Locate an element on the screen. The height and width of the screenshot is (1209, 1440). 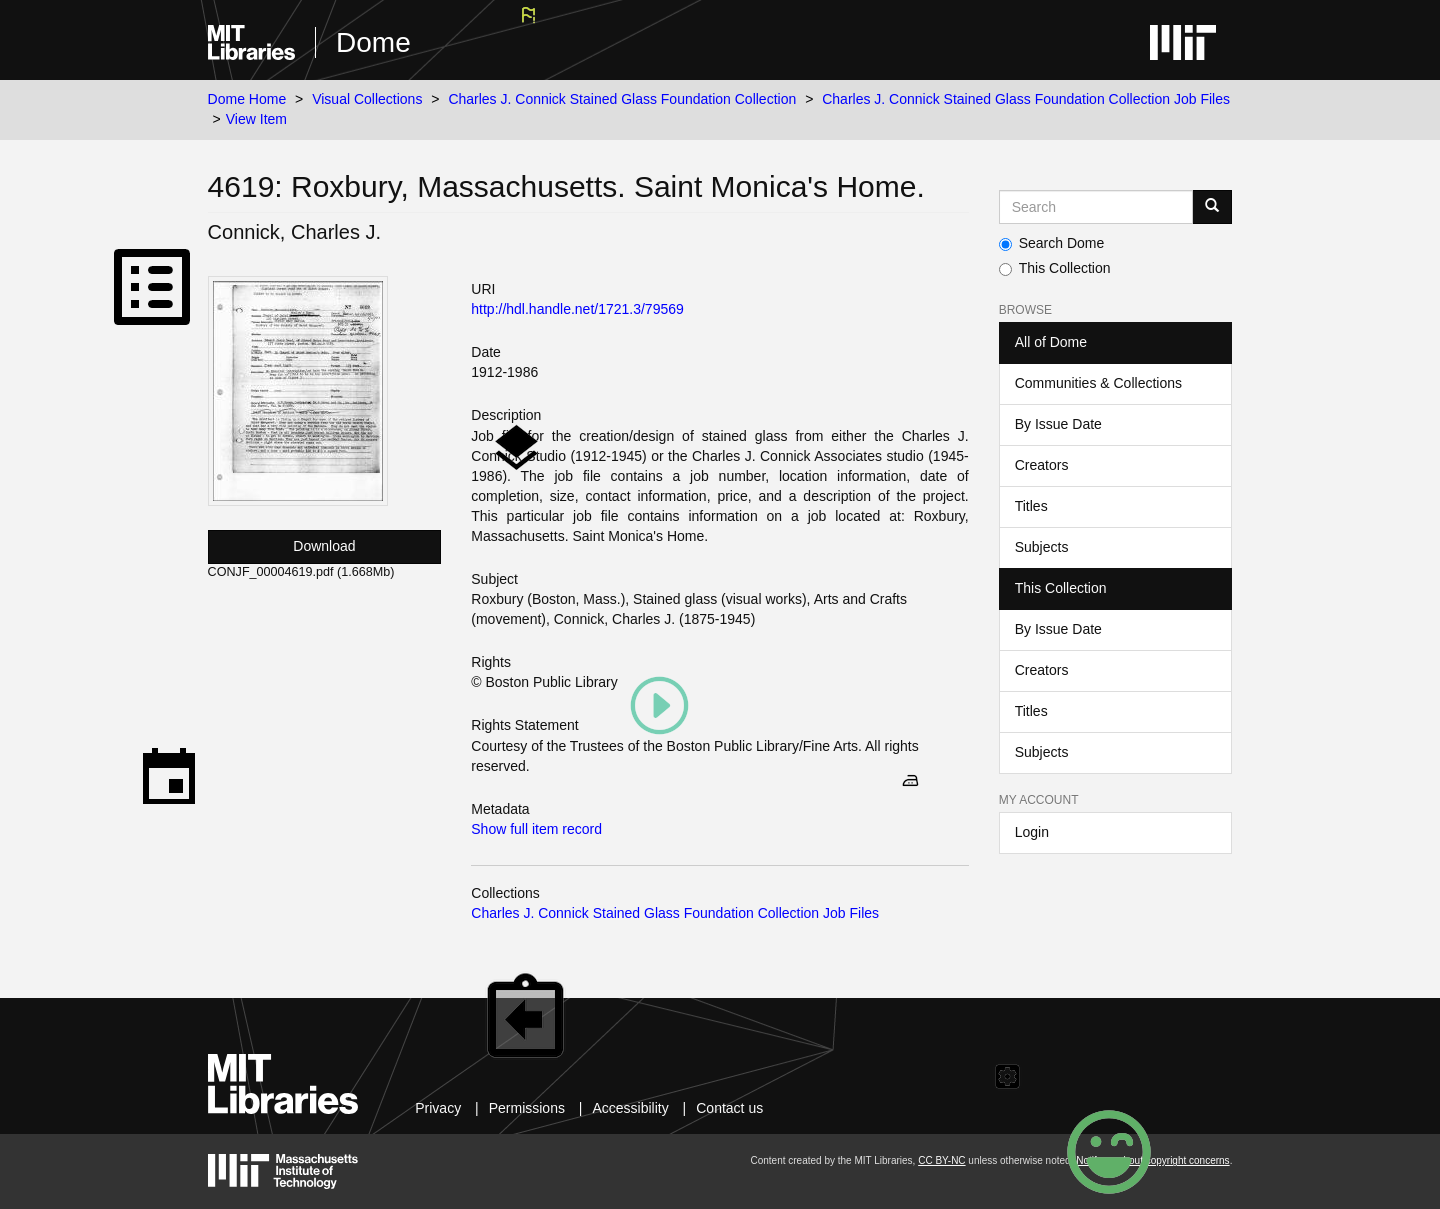
access application settings is located at coordinates (1007, 1076).